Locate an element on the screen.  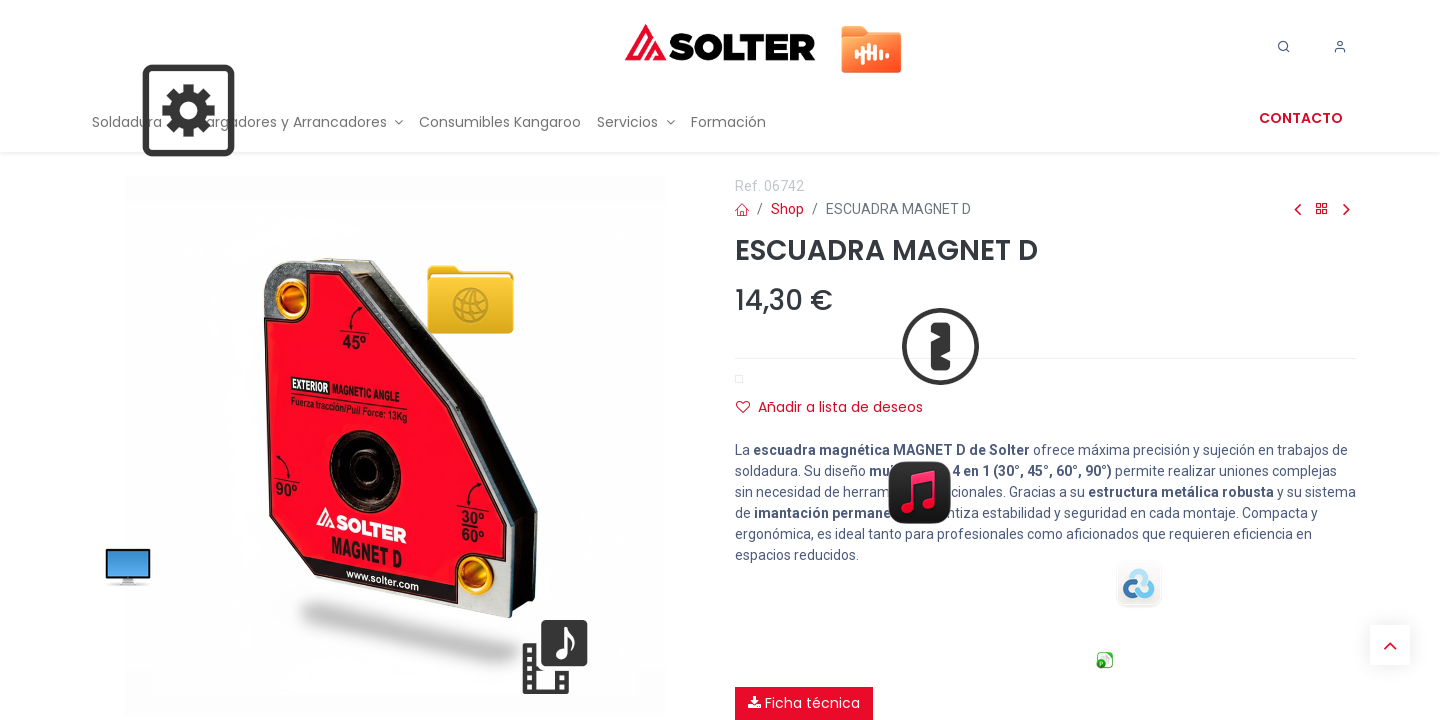
open the Apple Music app is located at coordinates (919, 492).